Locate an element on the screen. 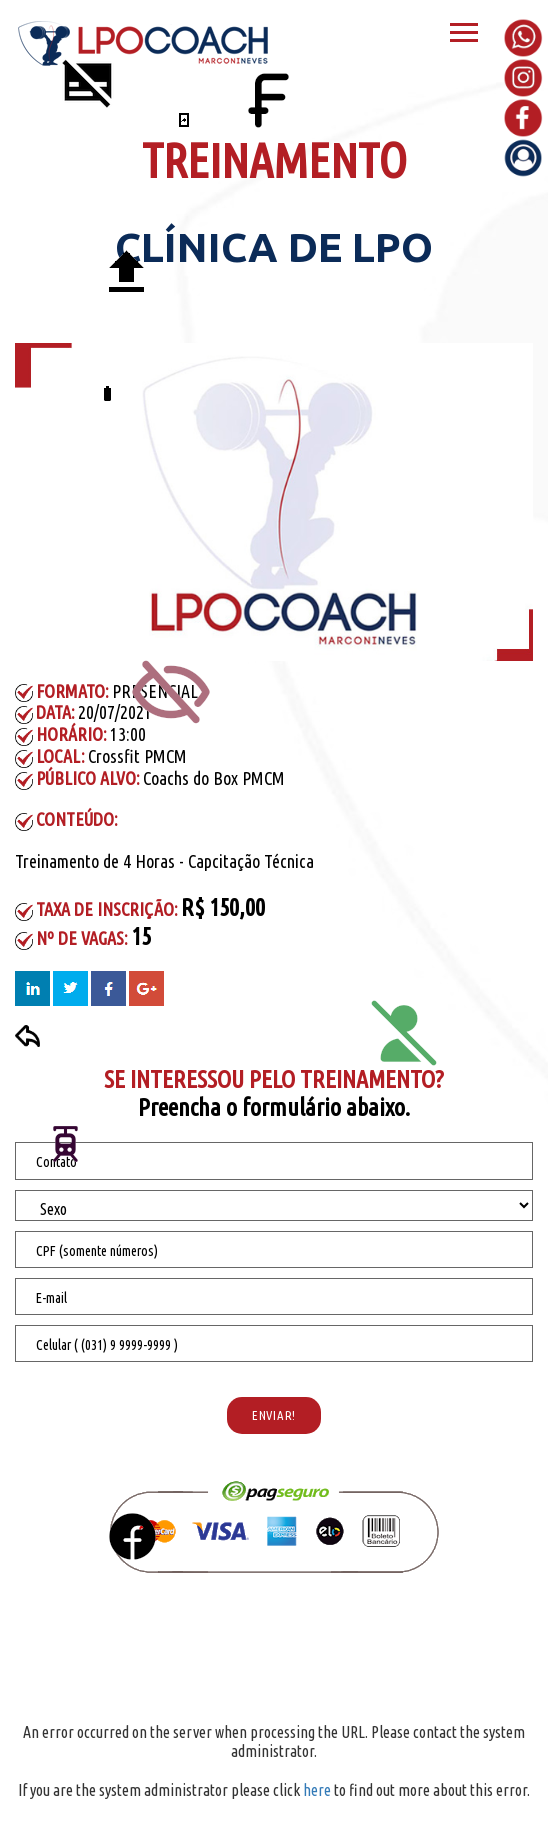 Image resolution: width=548 pixels, height=1840 pixels. hide password or sensitive content is located at coordinates (171, 692).